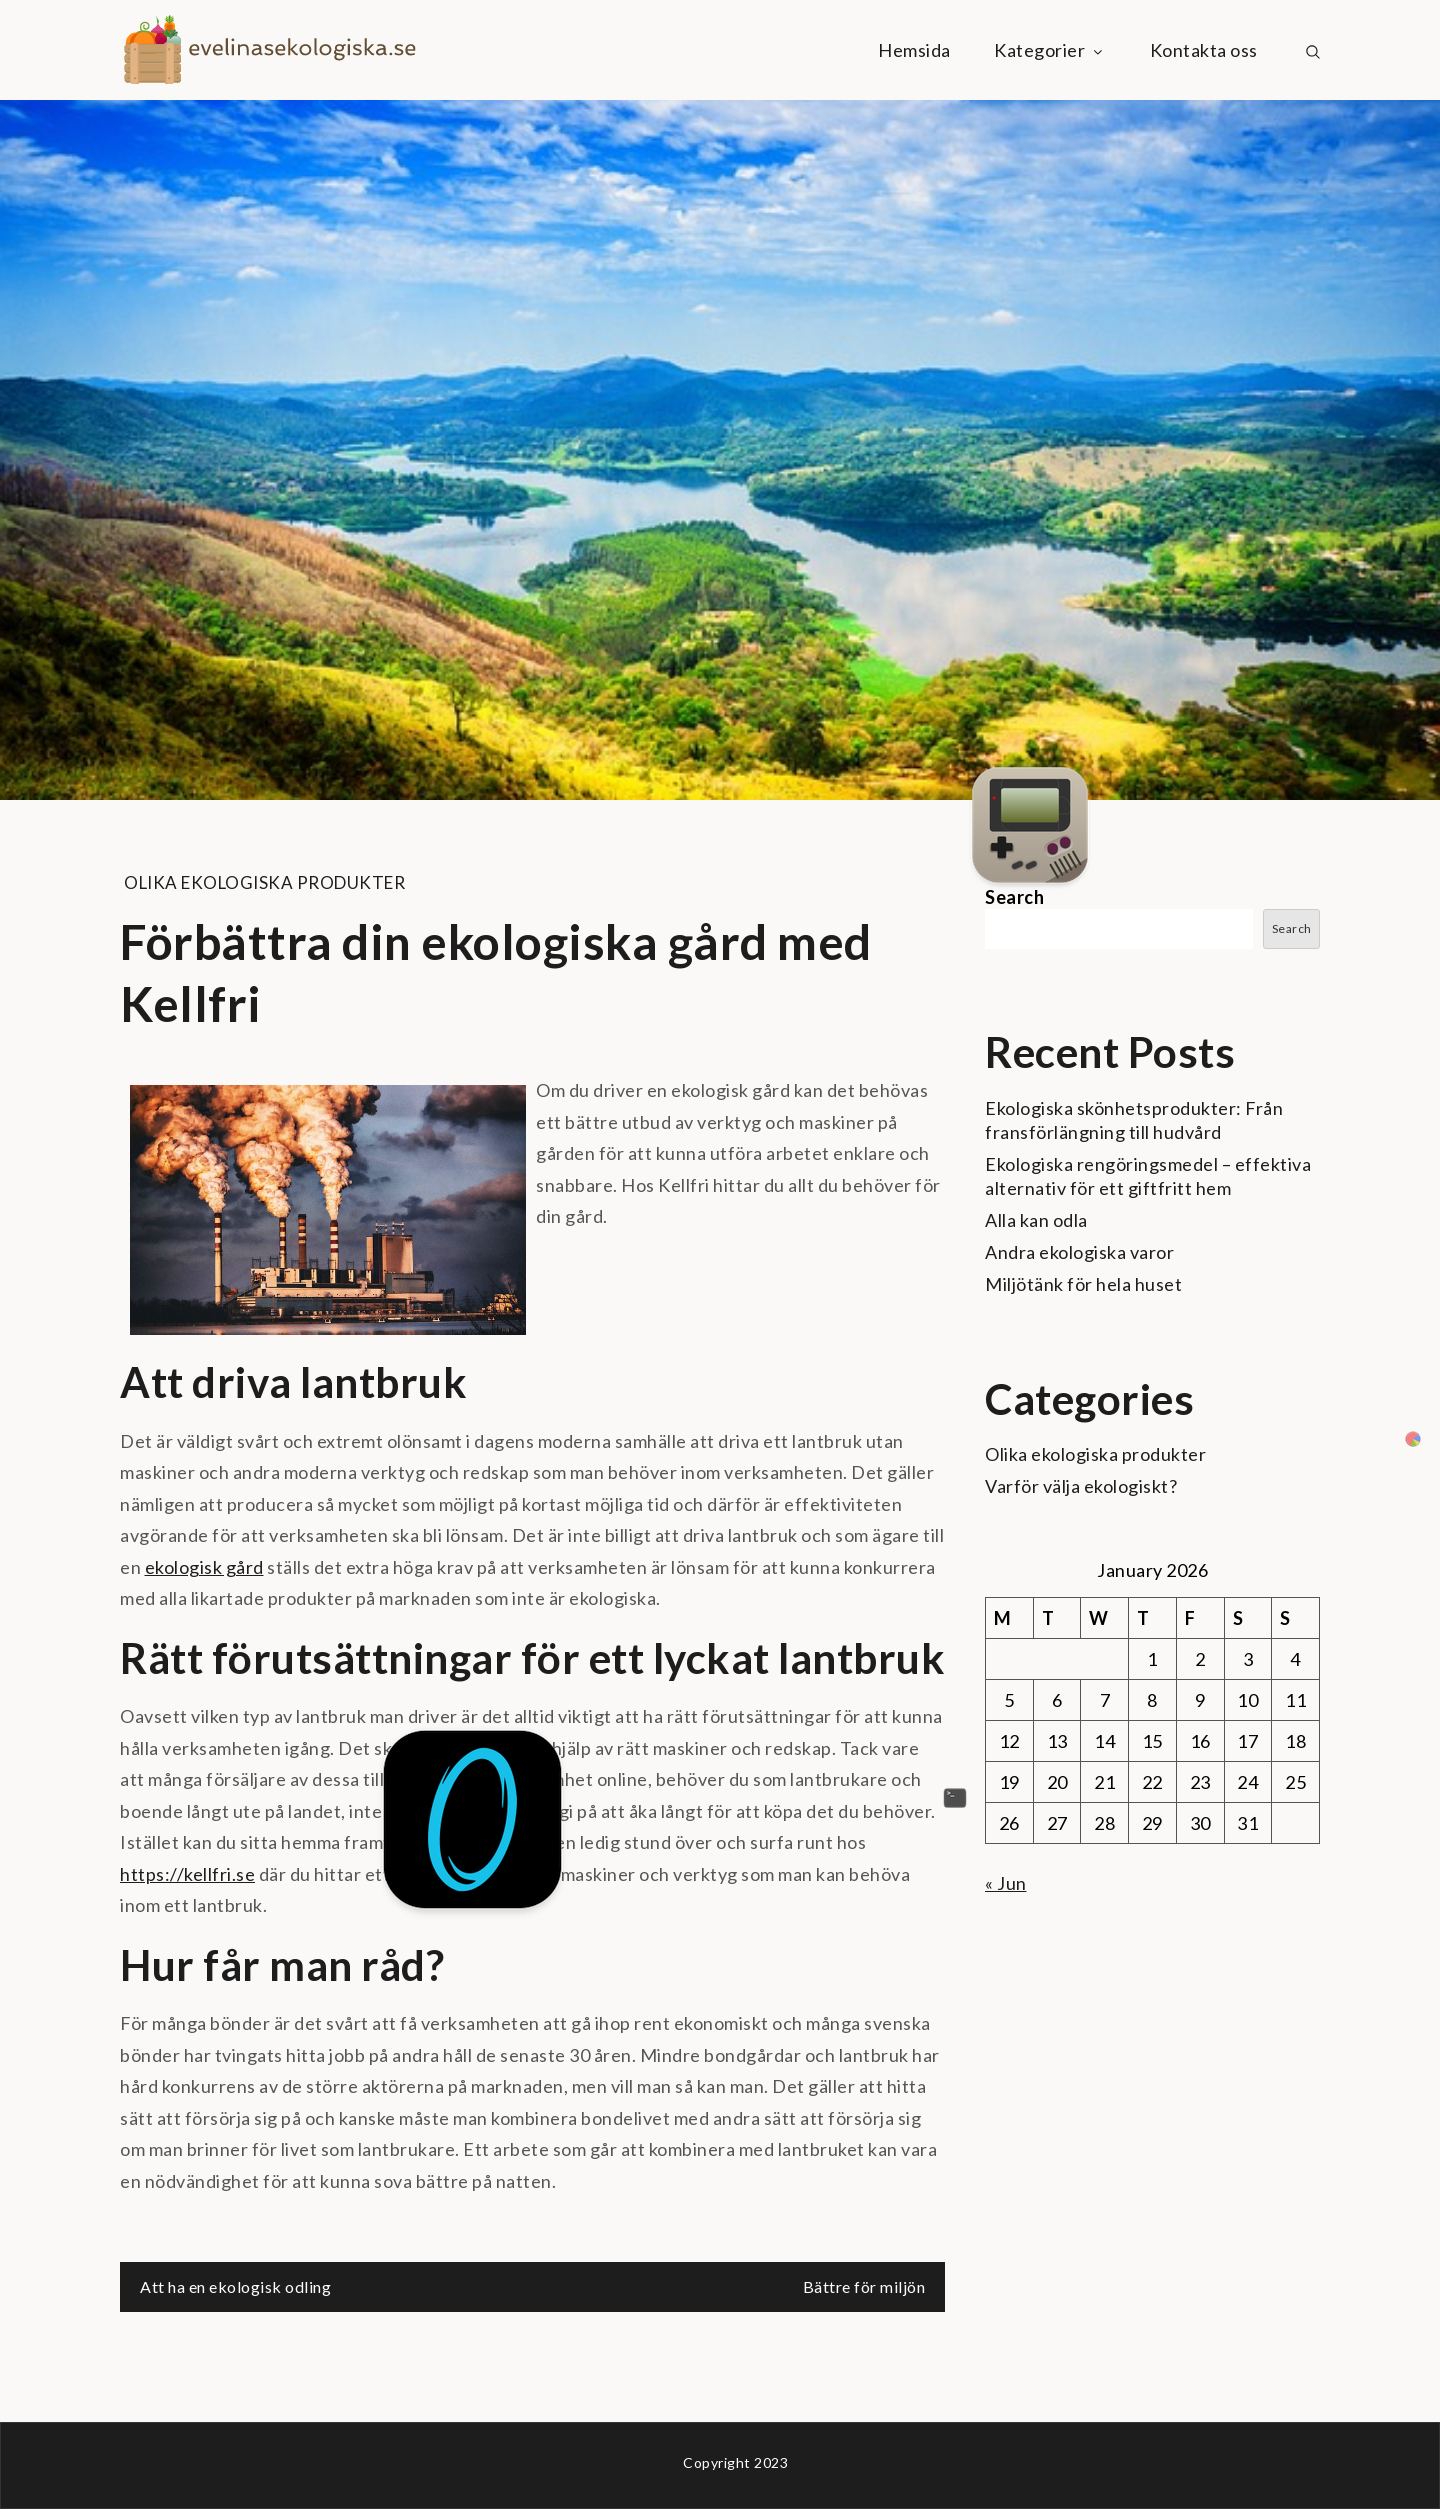 Image resolution: width=1440 pixels, height=2509 pixels. Describe the element at coordinates (1413, 1439) in the screenshot. I see `open disk usage analyzer app` at that location.